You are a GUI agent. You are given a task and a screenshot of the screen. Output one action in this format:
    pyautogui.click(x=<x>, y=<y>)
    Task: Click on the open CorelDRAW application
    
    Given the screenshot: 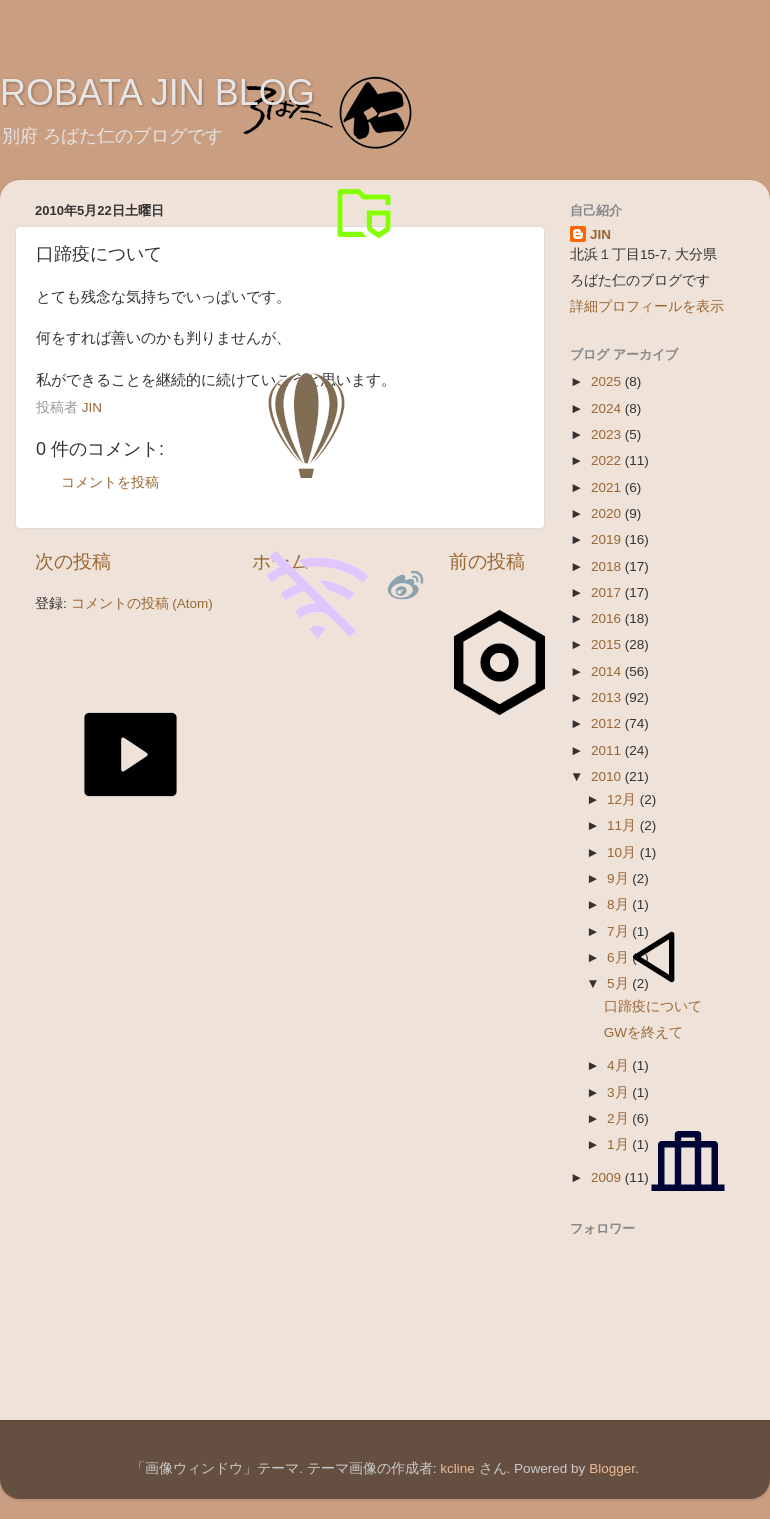 What is the action you would take?
    pyautogui.click(x=306, y=425)
    